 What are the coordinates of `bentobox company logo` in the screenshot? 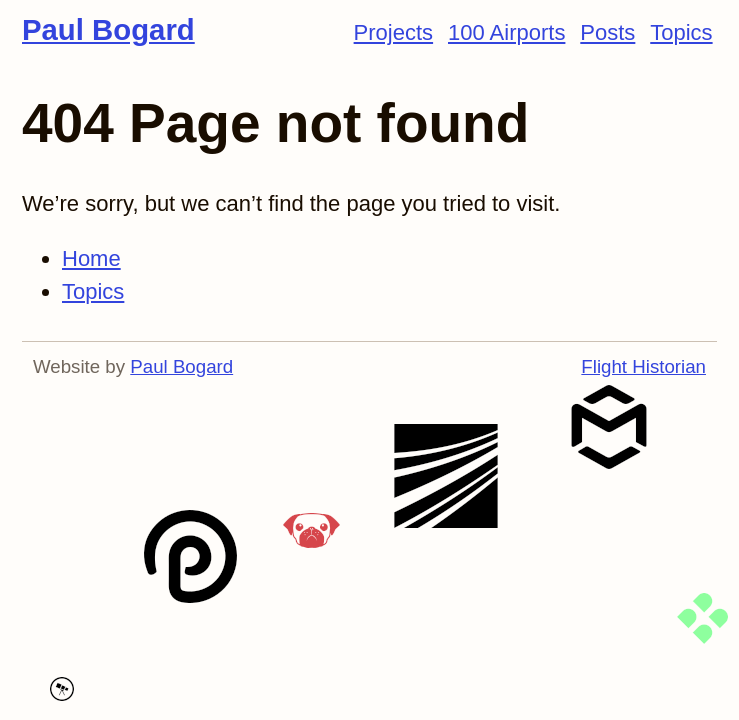 It's located at (702, 618).